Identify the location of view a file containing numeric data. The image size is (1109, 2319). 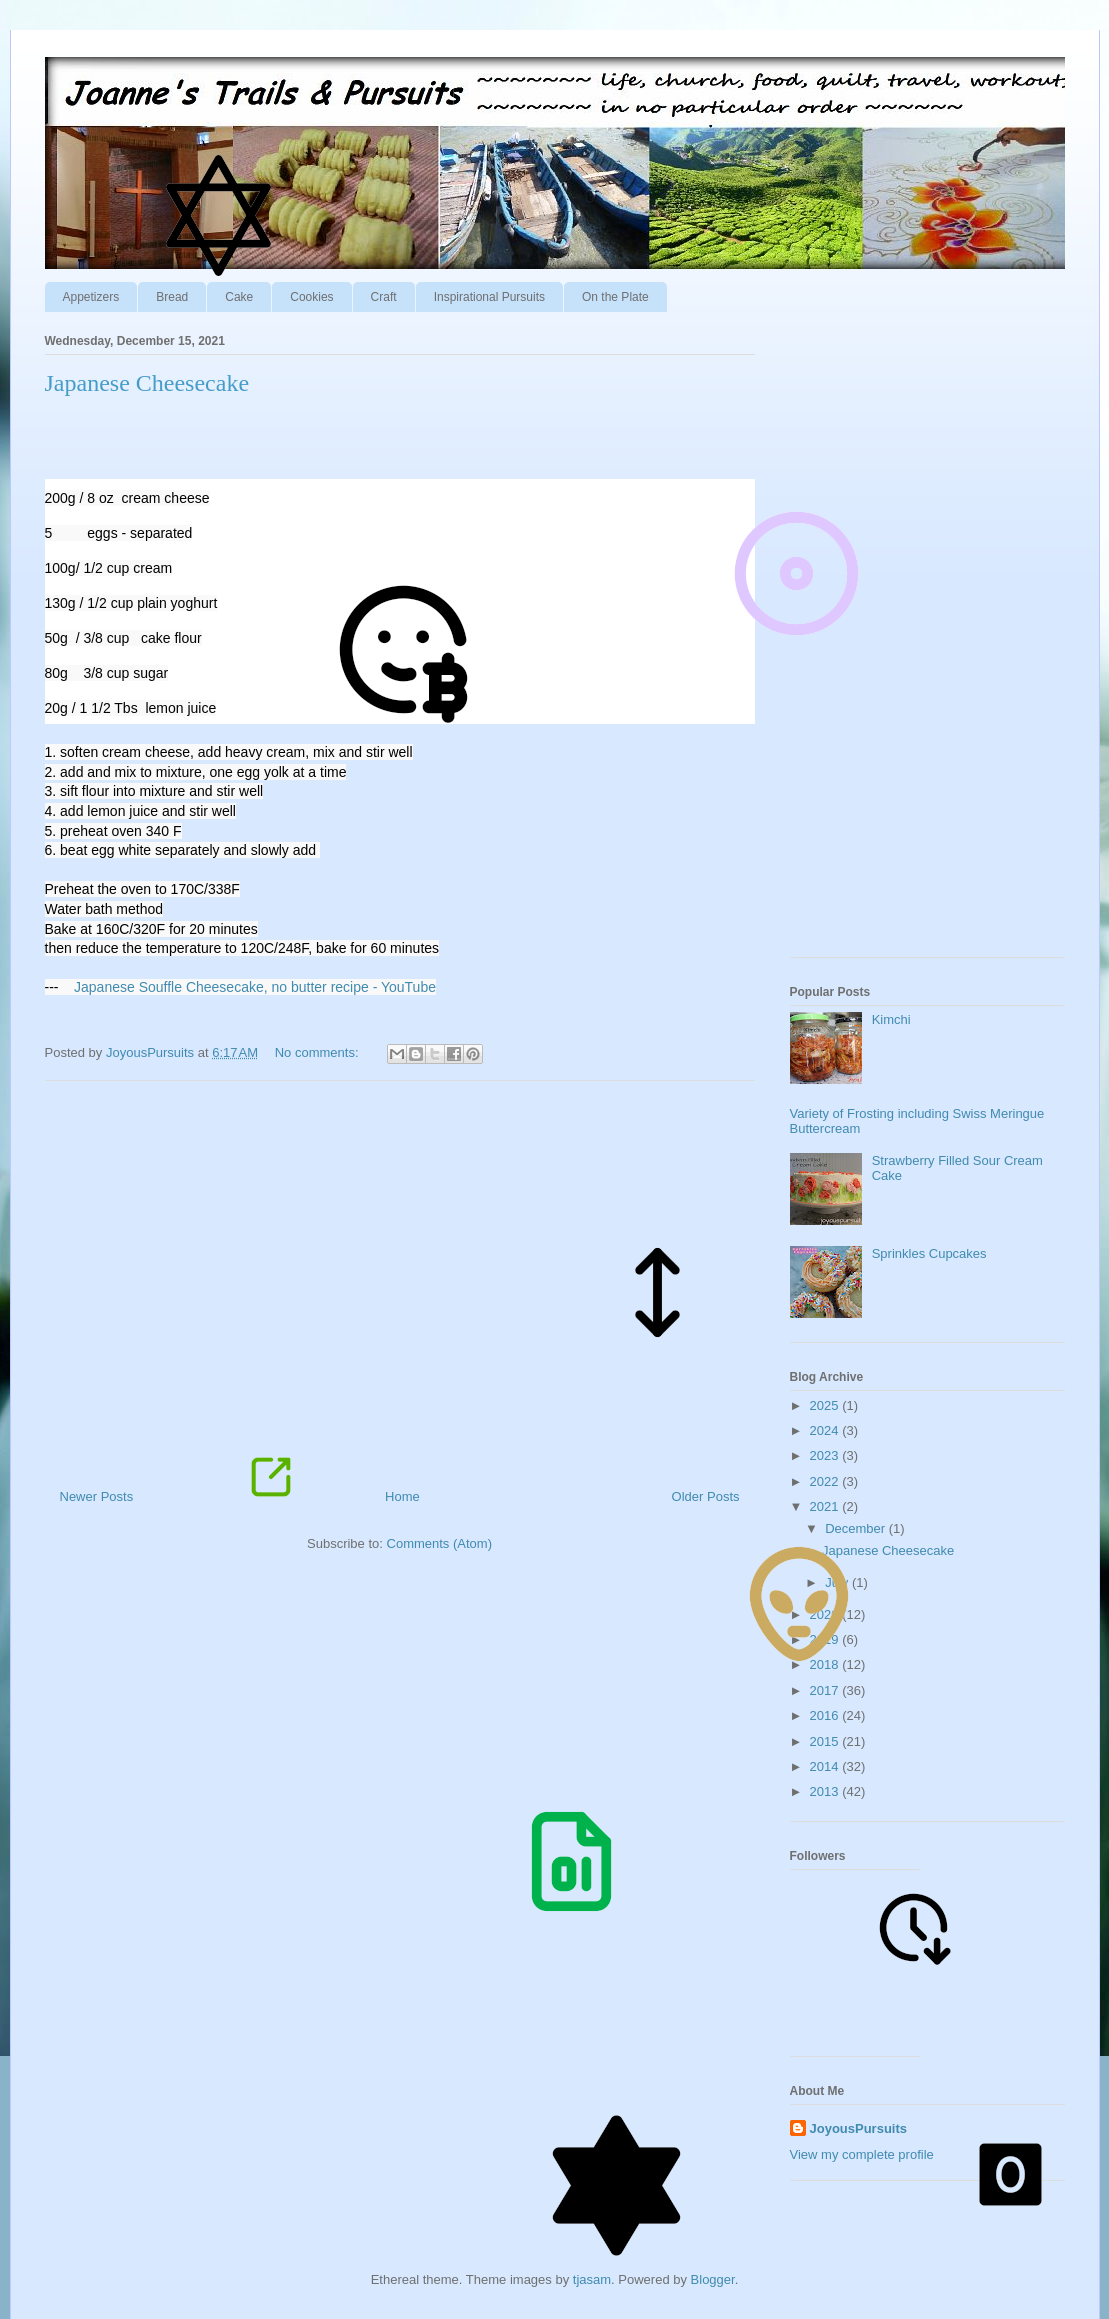
(571, 1861).